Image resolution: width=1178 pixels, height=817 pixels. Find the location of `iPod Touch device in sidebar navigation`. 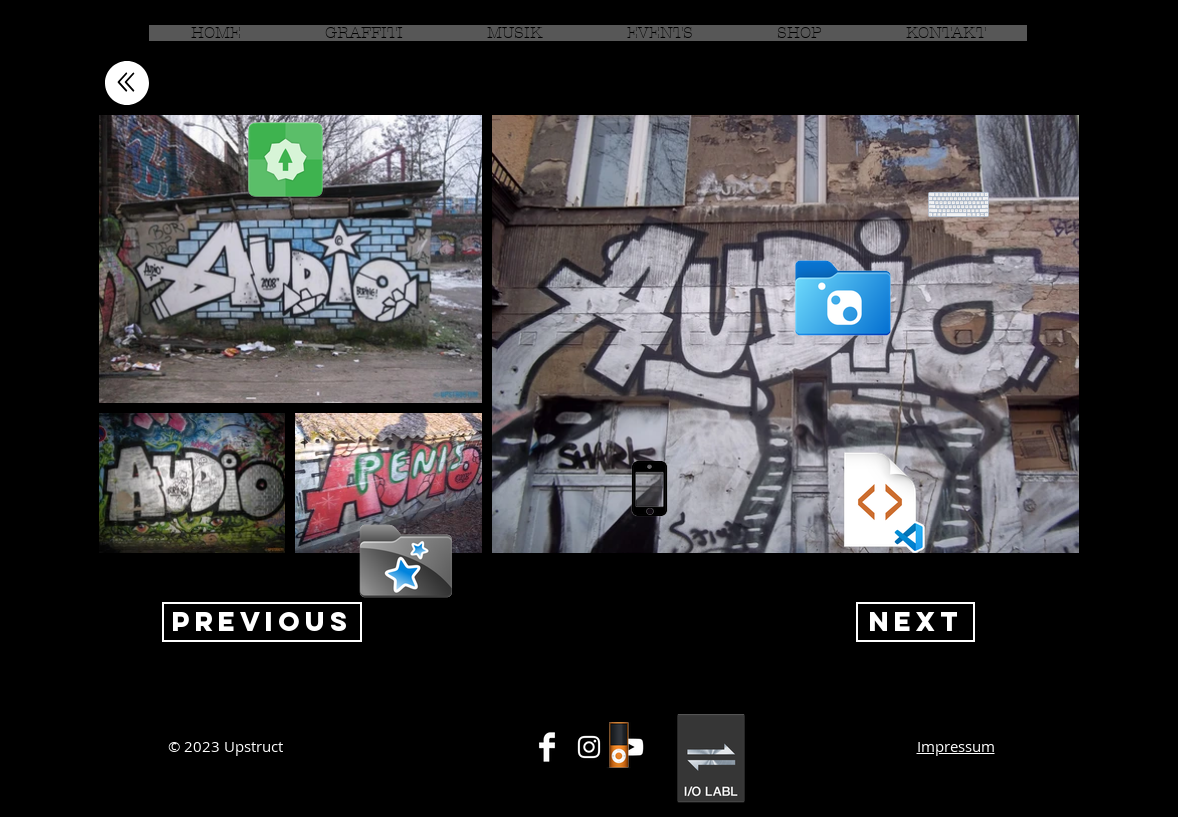

iPod Touch device in sidebar navigation is located at coordinates (649, 488).